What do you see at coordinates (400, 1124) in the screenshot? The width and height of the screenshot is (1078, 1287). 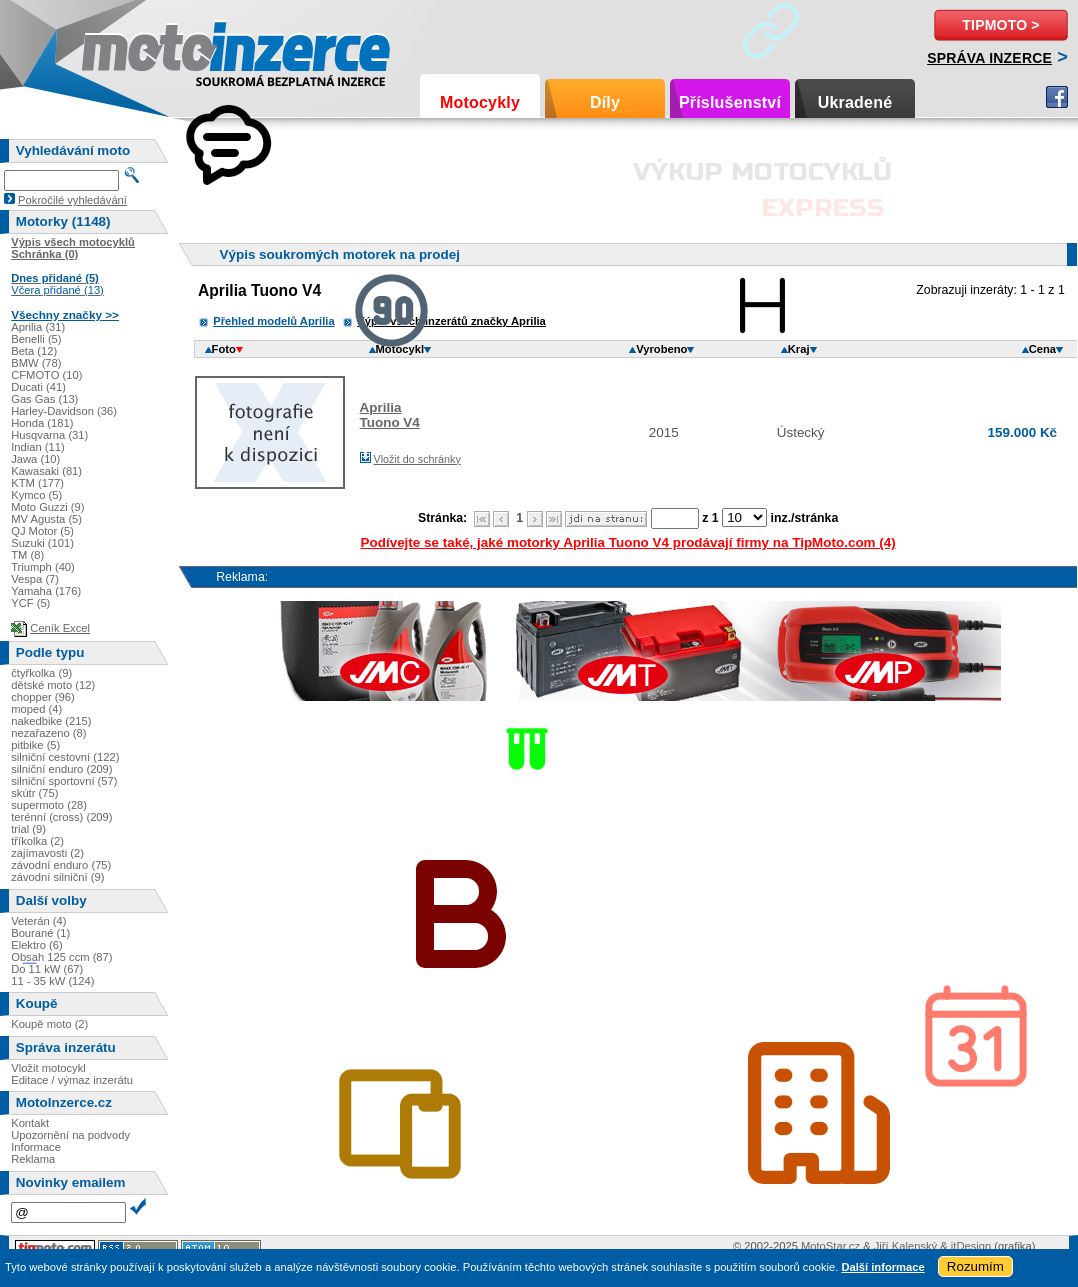 I see `manage connected devices` at bounding box center [400, 1124].